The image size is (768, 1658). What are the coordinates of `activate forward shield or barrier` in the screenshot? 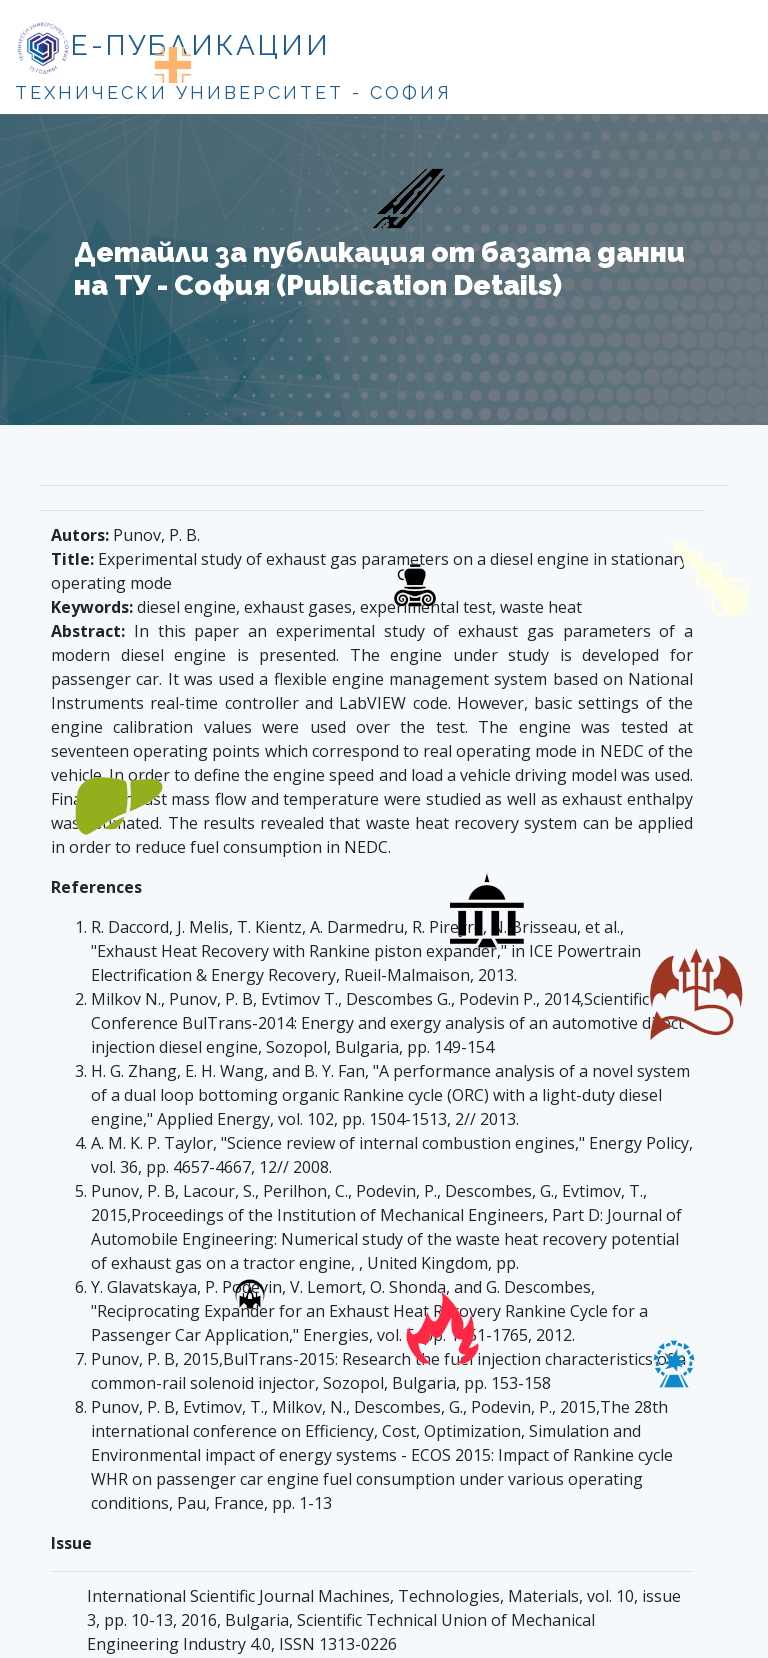 It's located at (250, 1294).